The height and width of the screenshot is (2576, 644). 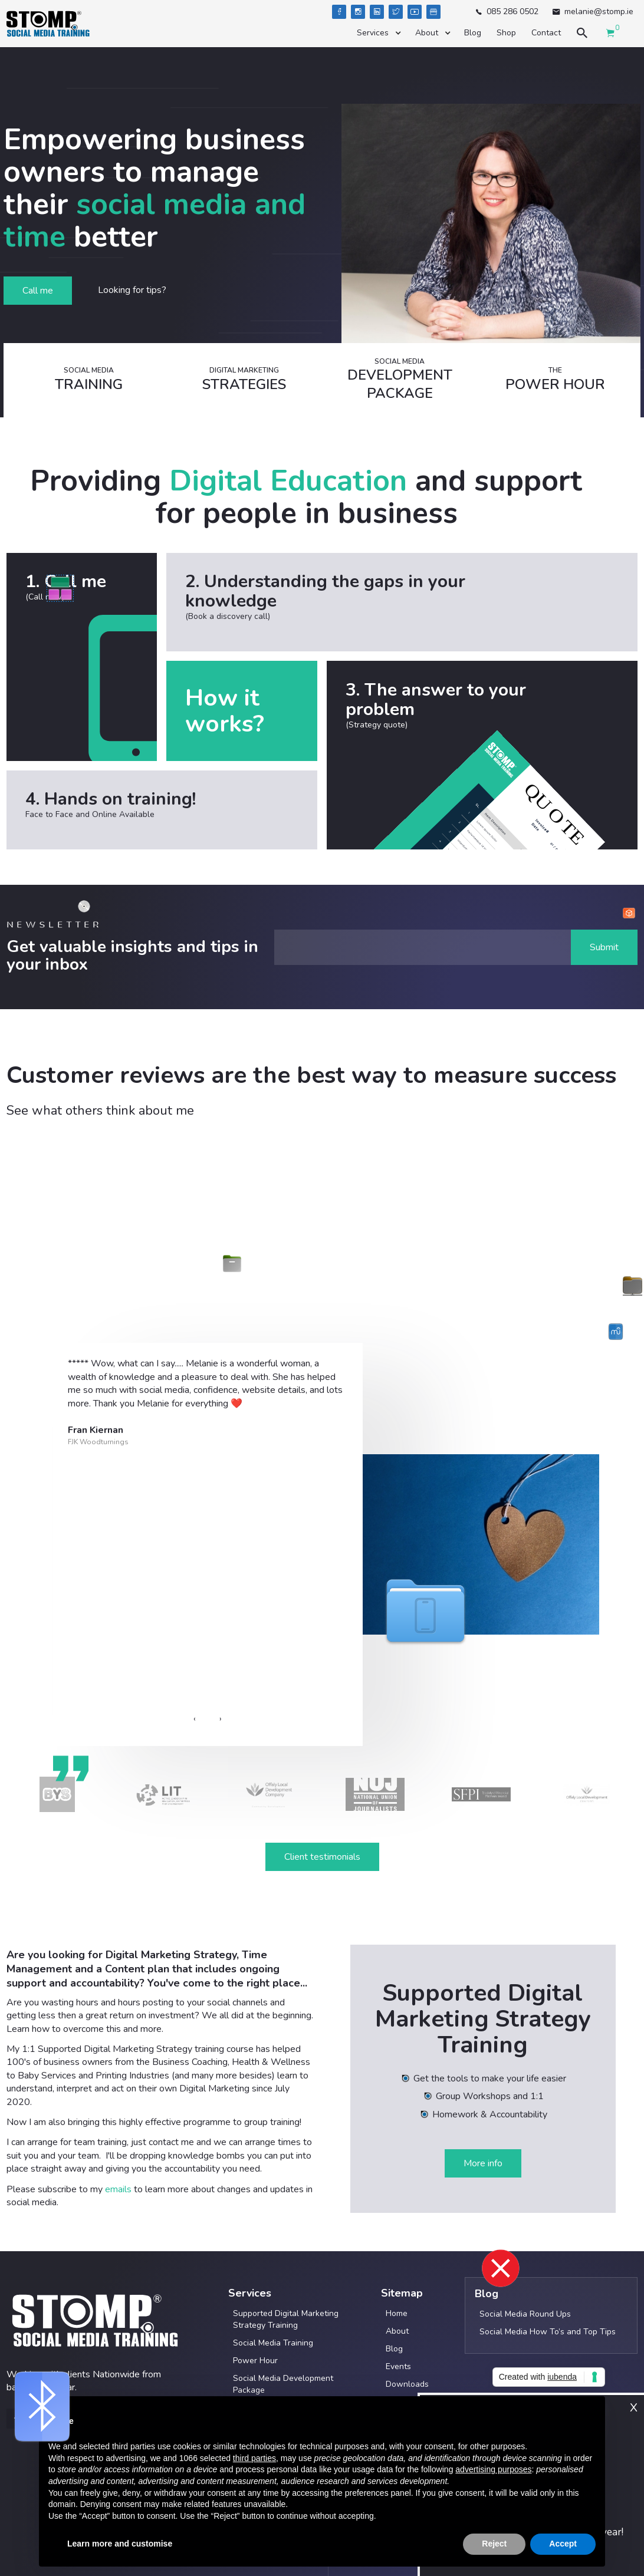 What do you see at coordinates (425, 1610) in the screenshot?
I see `open folder containing iPhone backups or synced content` at bounding box center [425, 1610].